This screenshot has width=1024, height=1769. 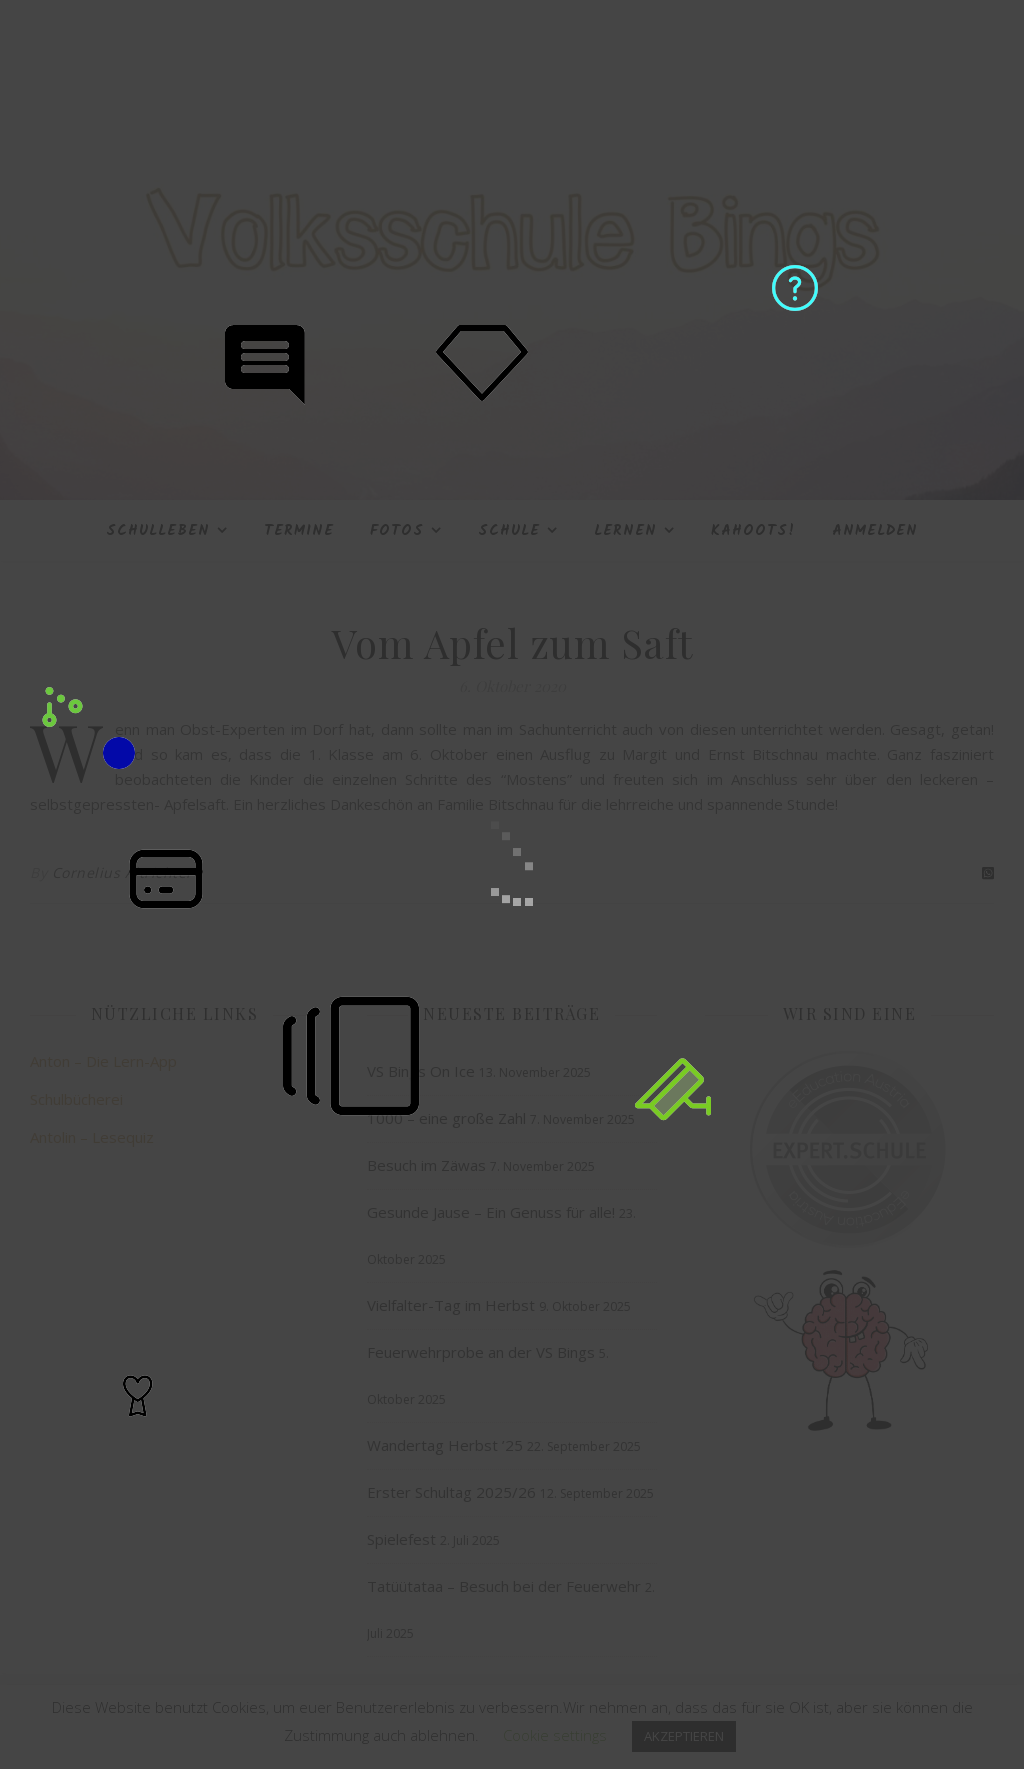 I want to click on access help or support, so click(x=795, y=288).